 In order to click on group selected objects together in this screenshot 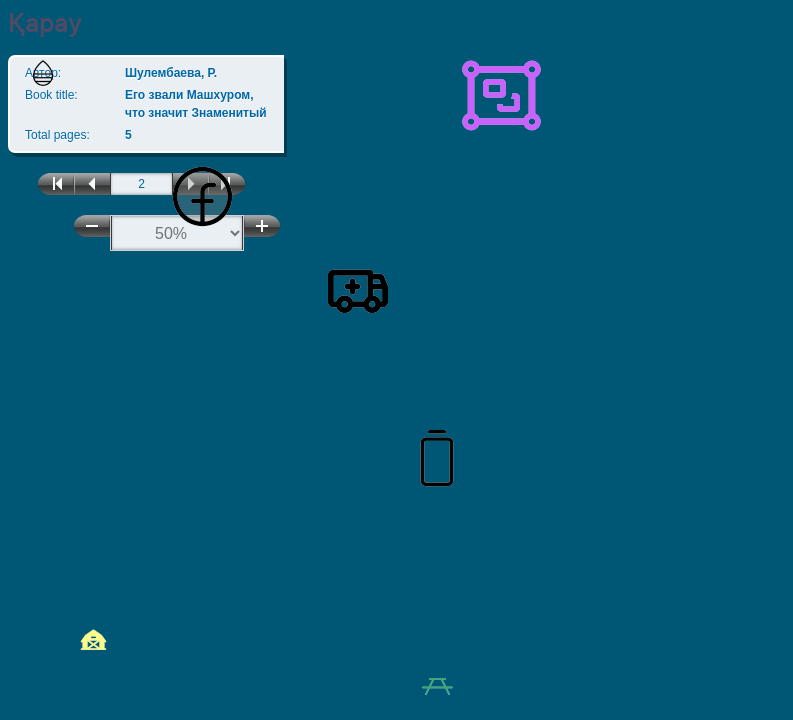, I will do `click(501, 95)`.